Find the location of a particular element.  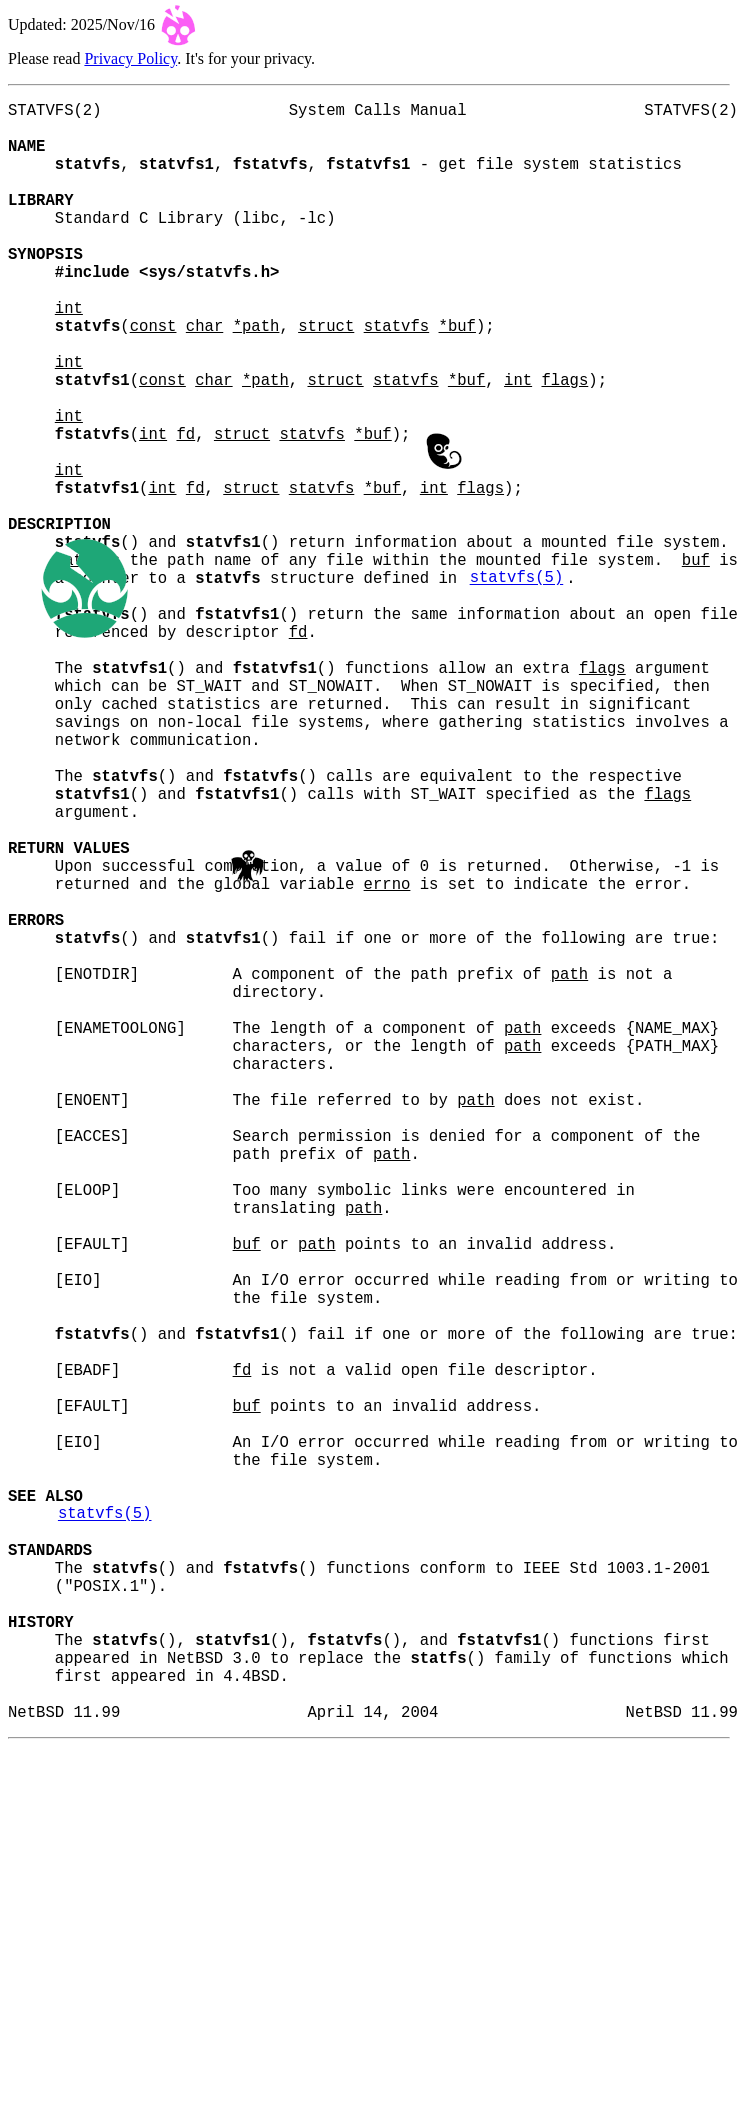

indicates pregnancy or fetal development status is located at coordinates (444, 451).